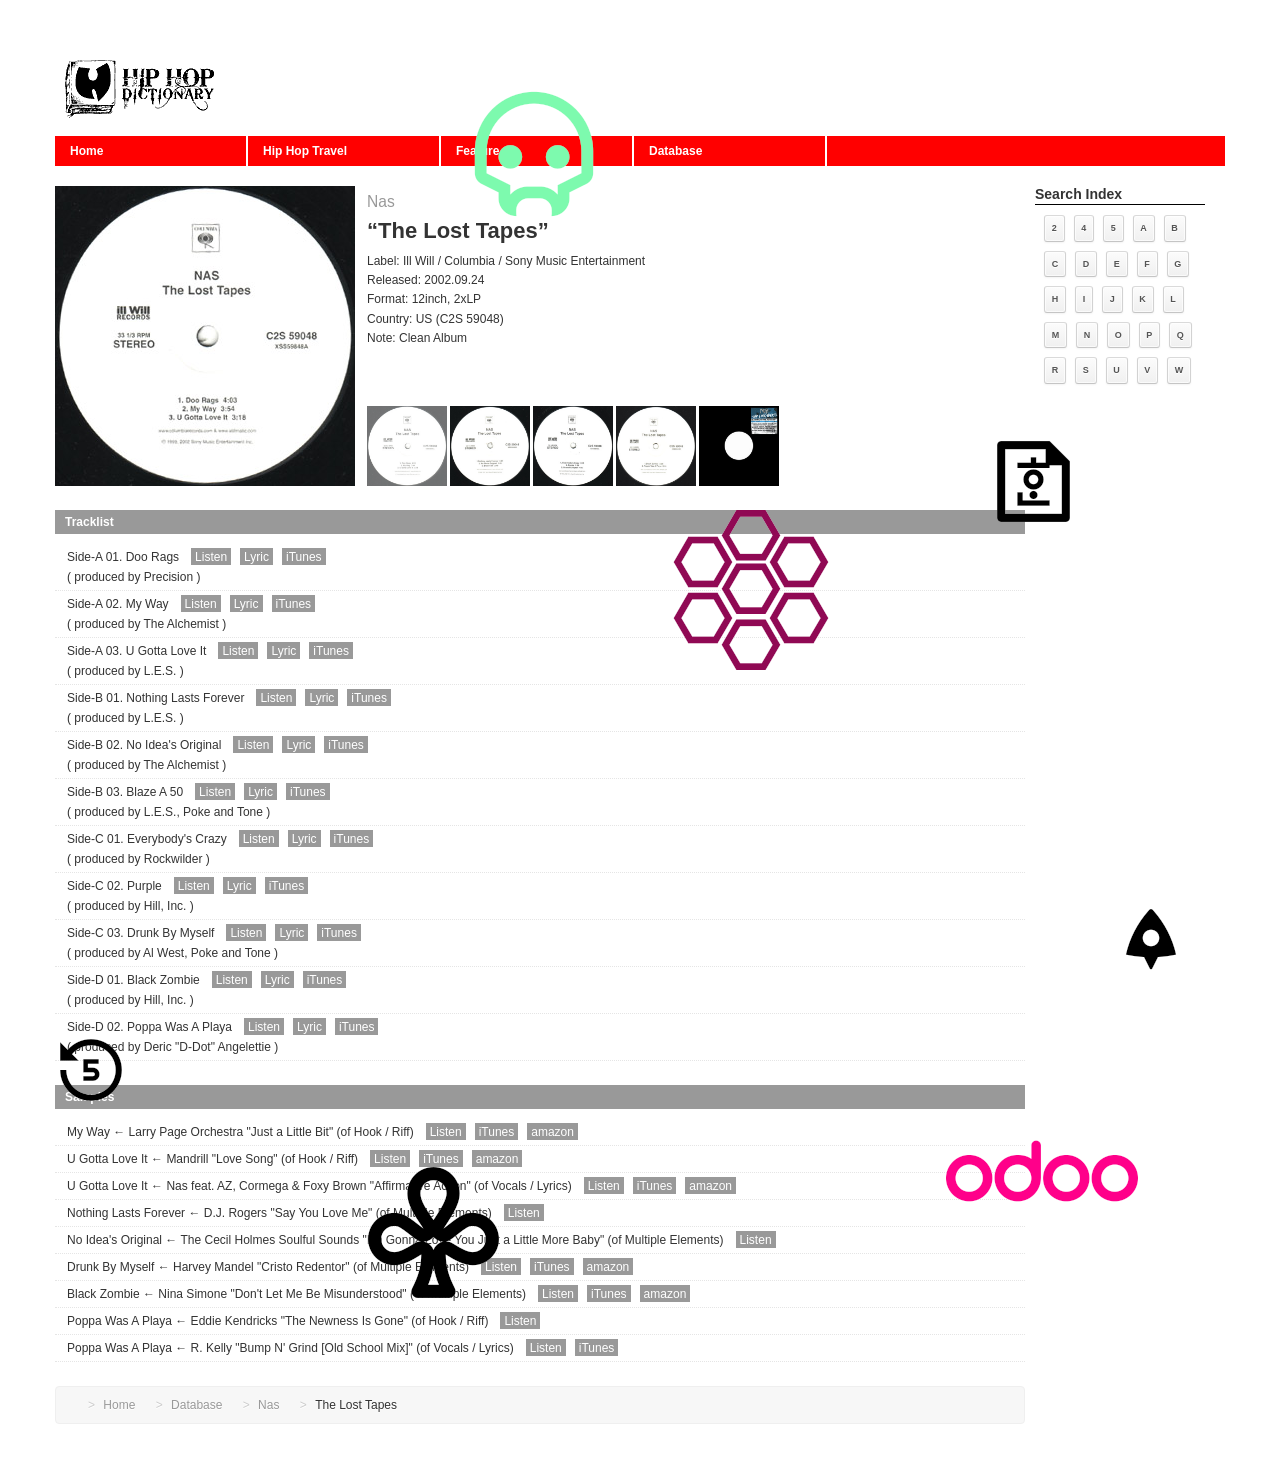 Image resolution: width=1280 pixels, height=1472 pixels. What do you see at coordinates (1042, 1171) in the screenshot?
I see `open odoo business management app` at bounding box center [1042, 1171].